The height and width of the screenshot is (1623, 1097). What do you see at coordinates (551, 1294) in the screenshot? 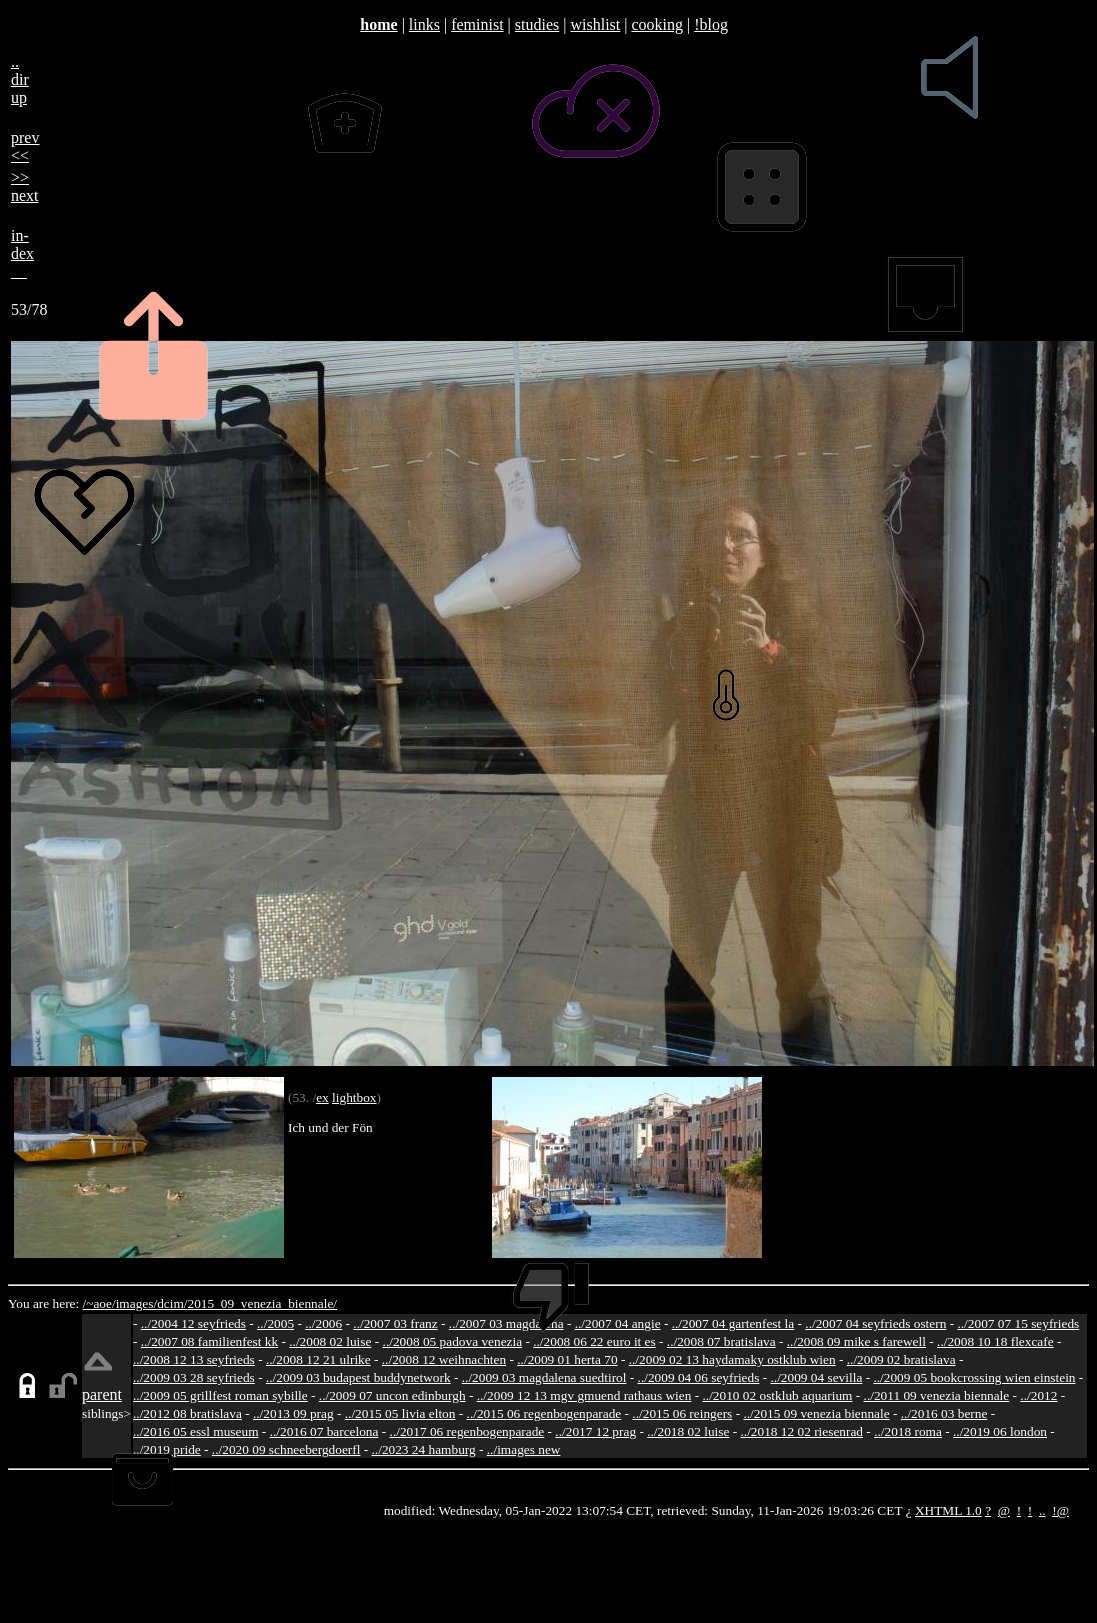
I see `dislike or downvote content` at bounding box center [551, 1294].